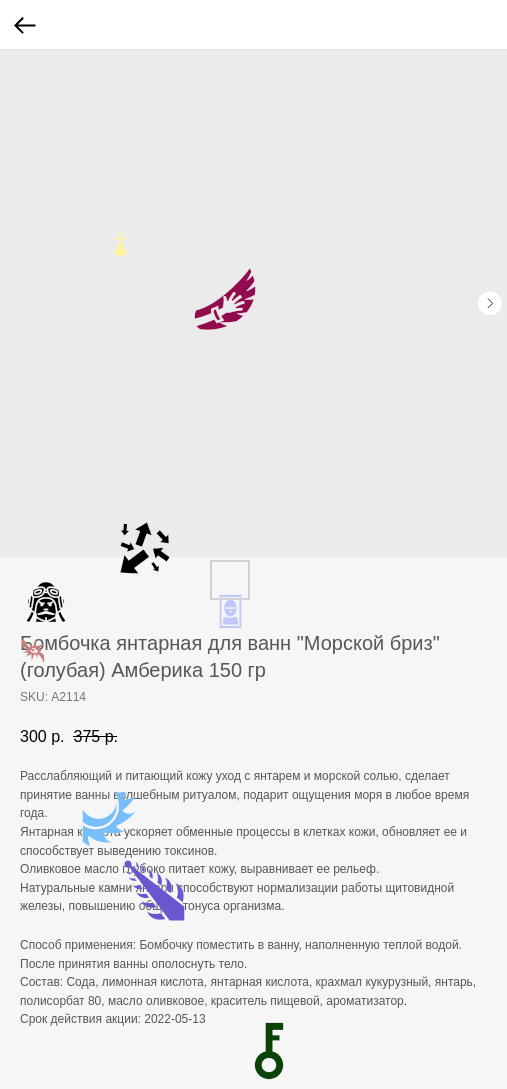 Image resolution: width=507 pixels, height=1089 pixels. Describe the element at coordinates (46, 602) in the screenshot. I see `view pilot or aviation-related content` at that location.